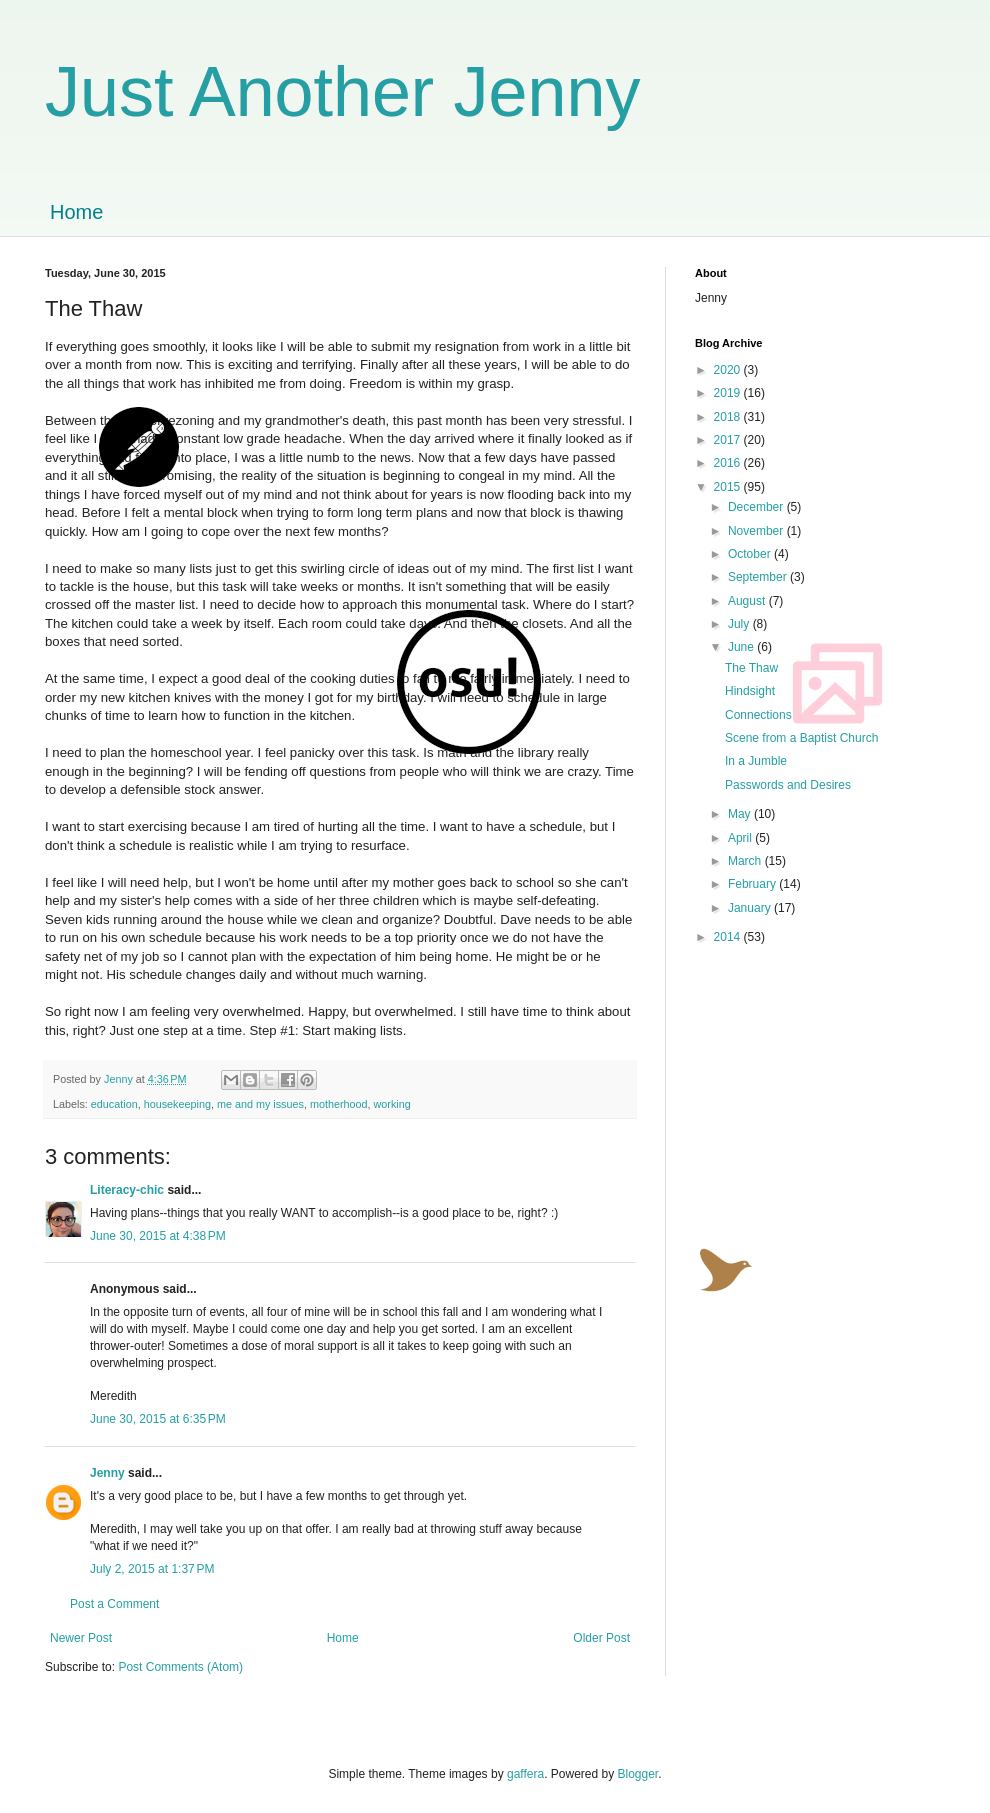 The width and height of the screenshot is (990, 1813). Describe the element at coordinates (837, 683) in the screenshot. I see `view multiple images or photo gallery` at that location.